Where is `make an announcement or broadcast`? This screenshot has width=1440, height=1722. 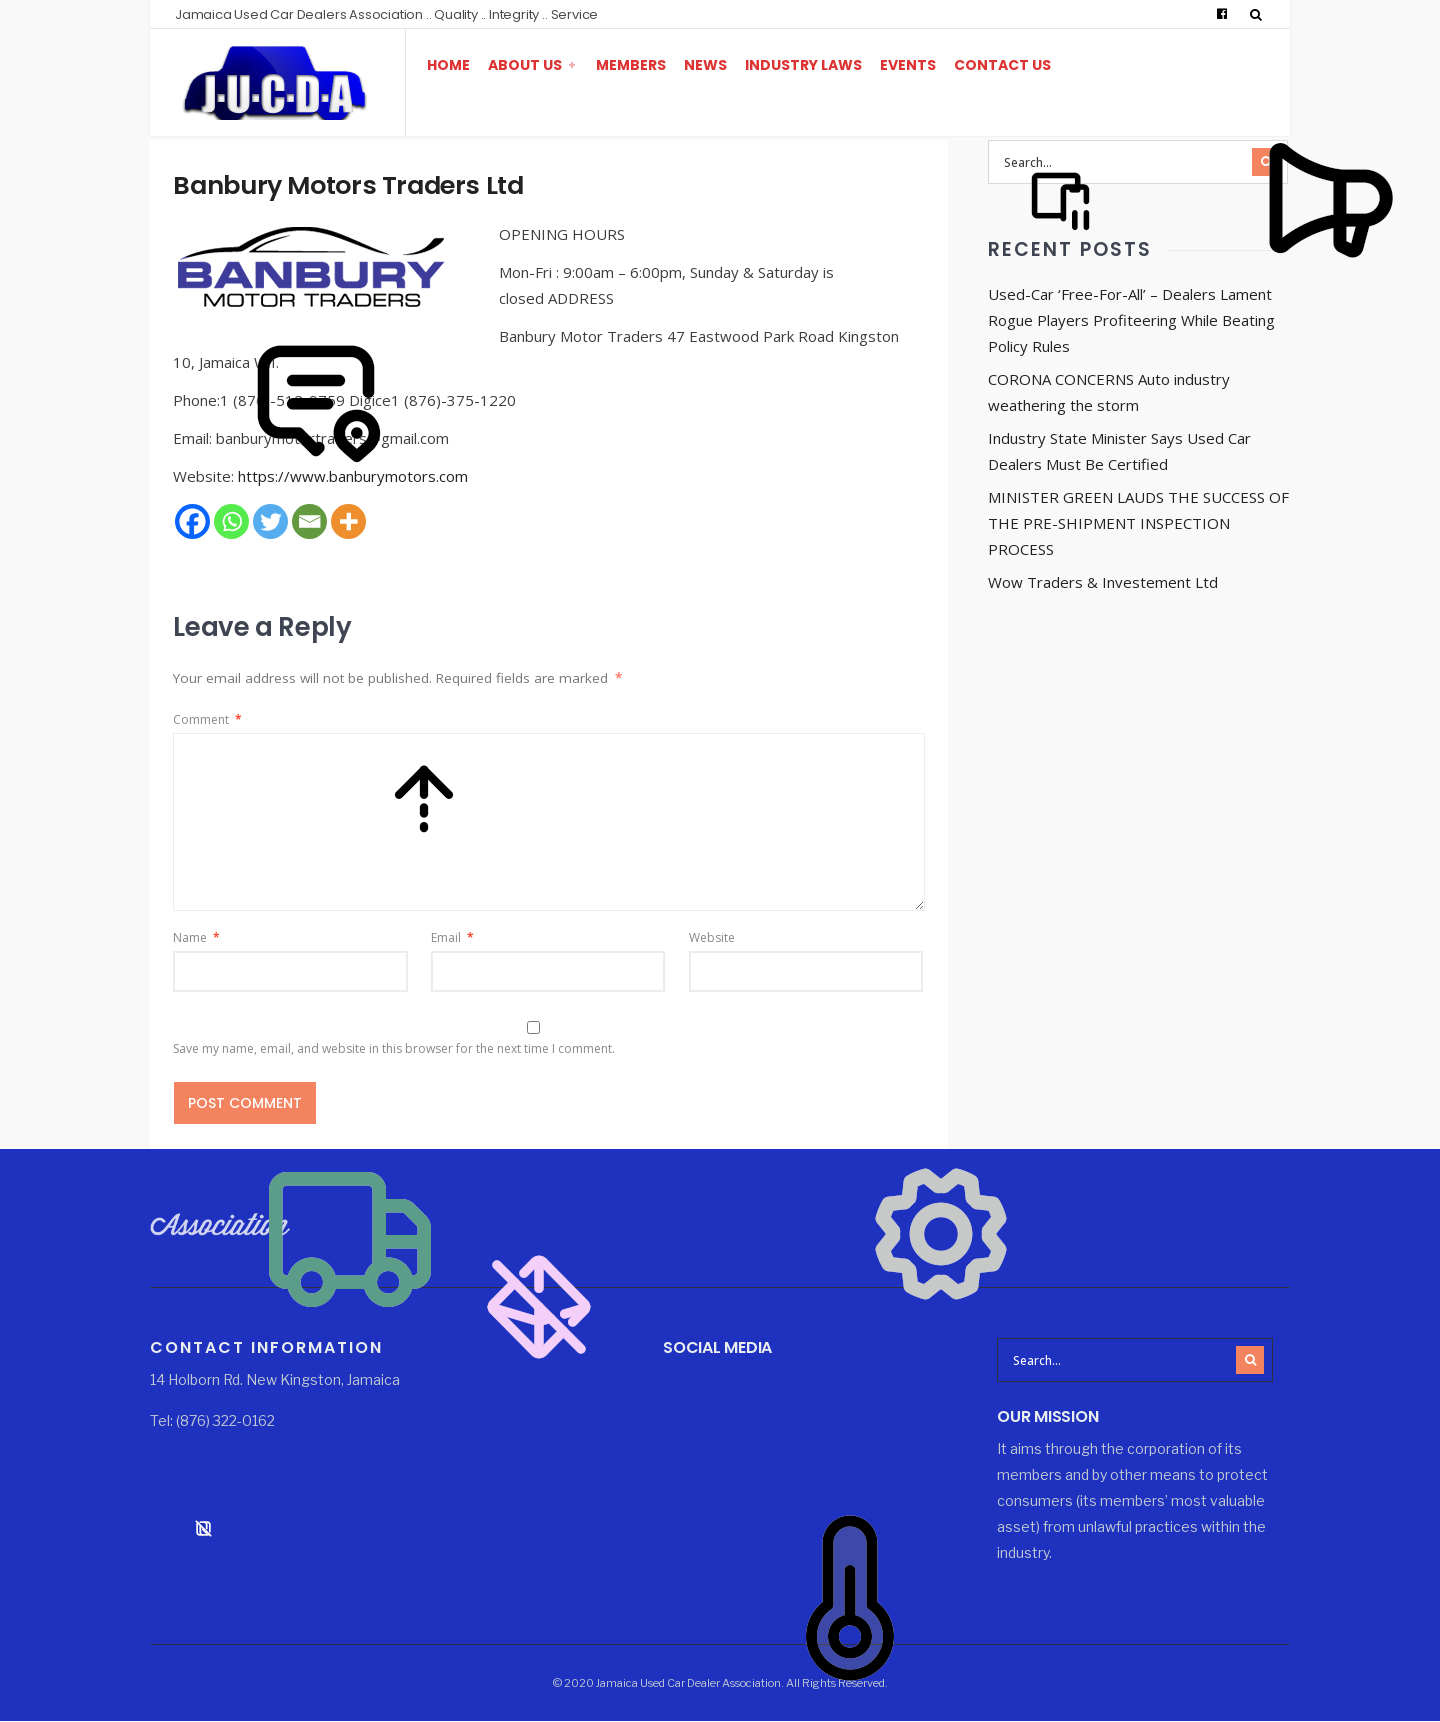 make an announcement or broadcast is located at coordinates (1324, 202).